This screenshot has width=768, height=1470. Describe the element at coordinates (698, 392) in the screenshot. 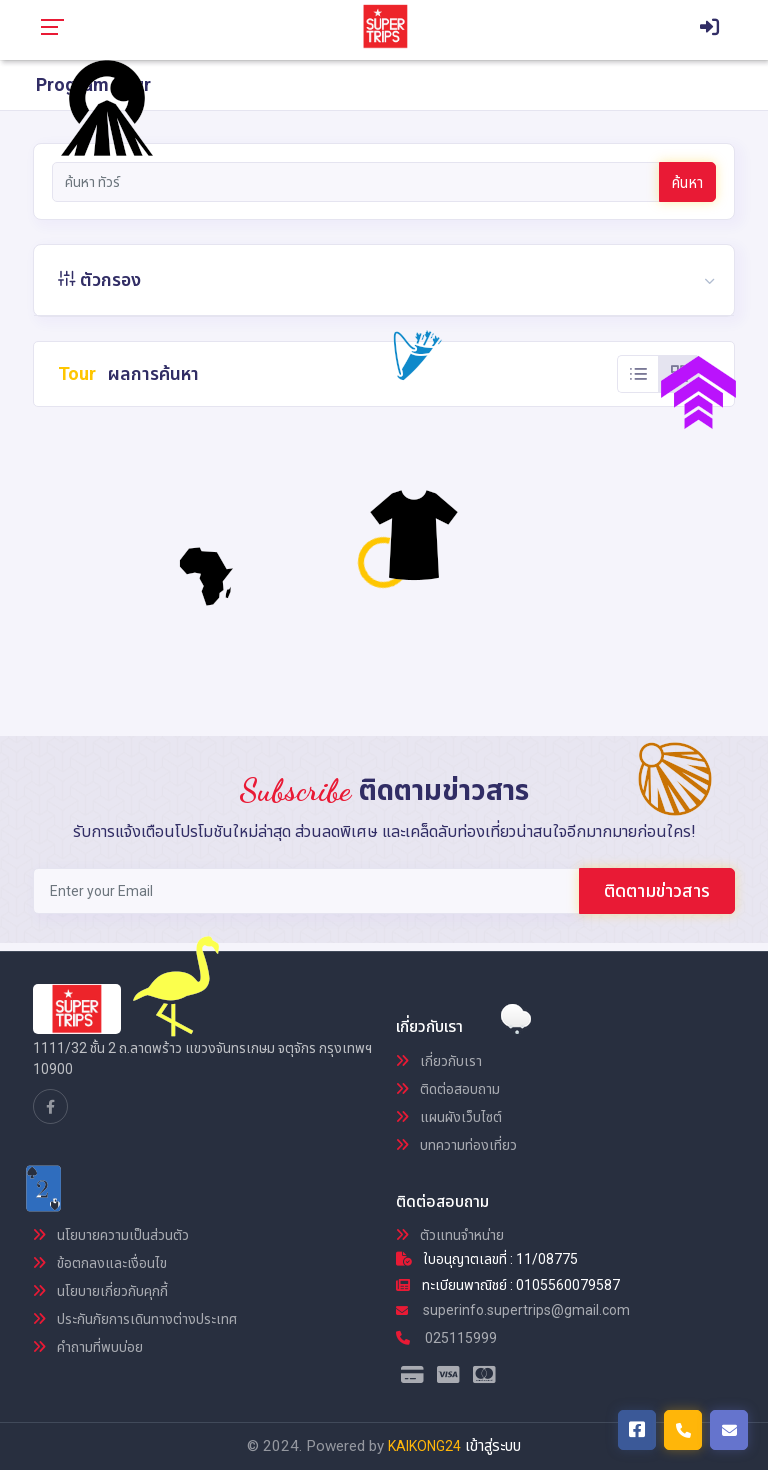

I see `upgrade your character or item` at that location.